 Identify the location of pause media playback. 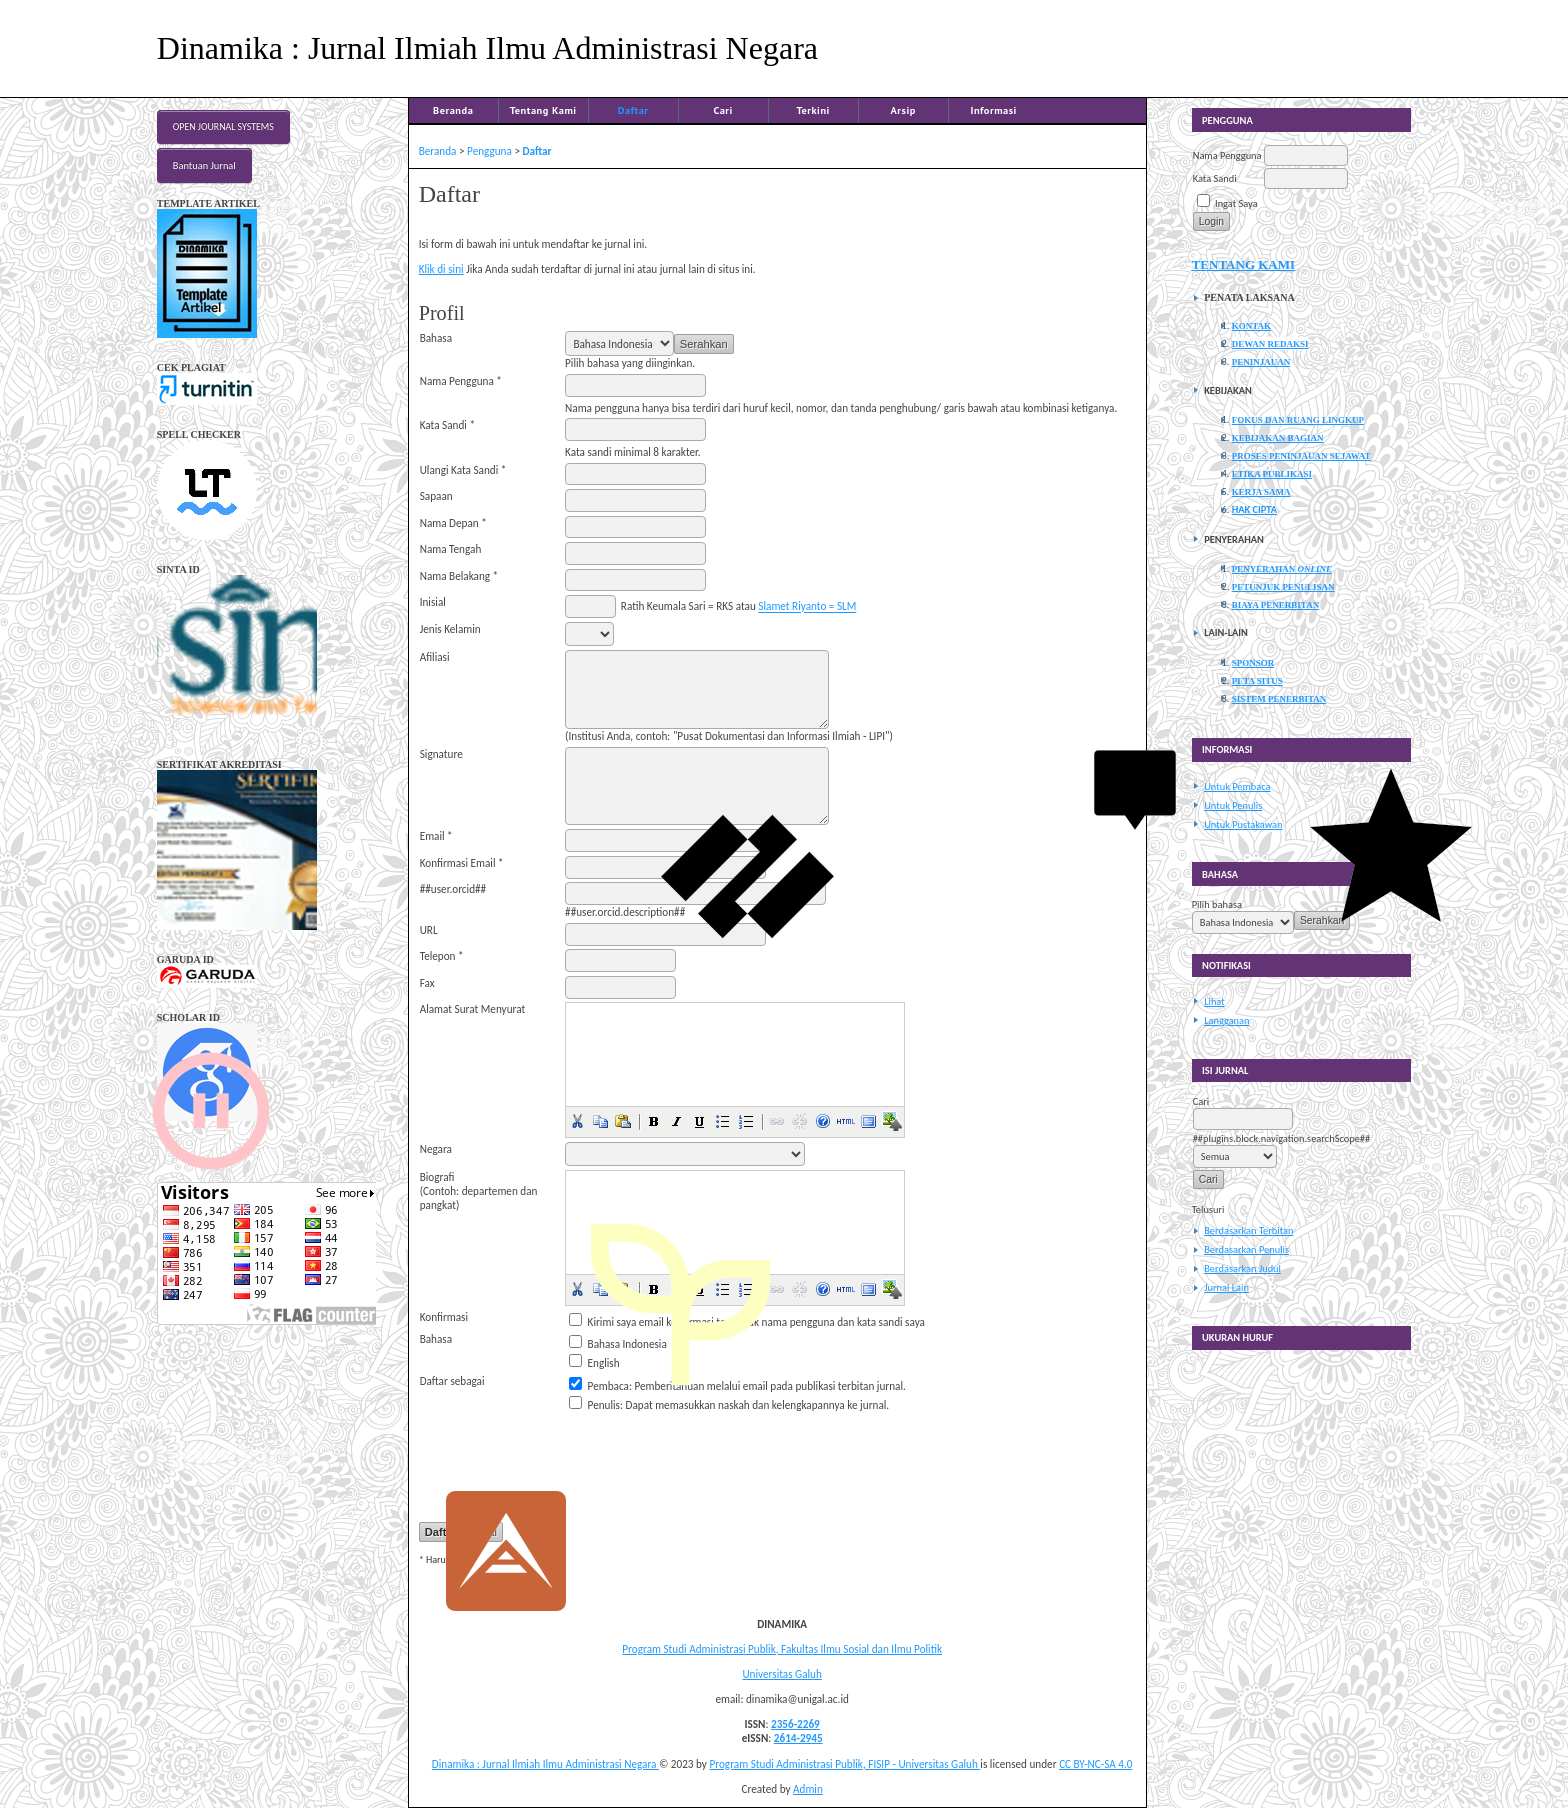
(211, 1111).